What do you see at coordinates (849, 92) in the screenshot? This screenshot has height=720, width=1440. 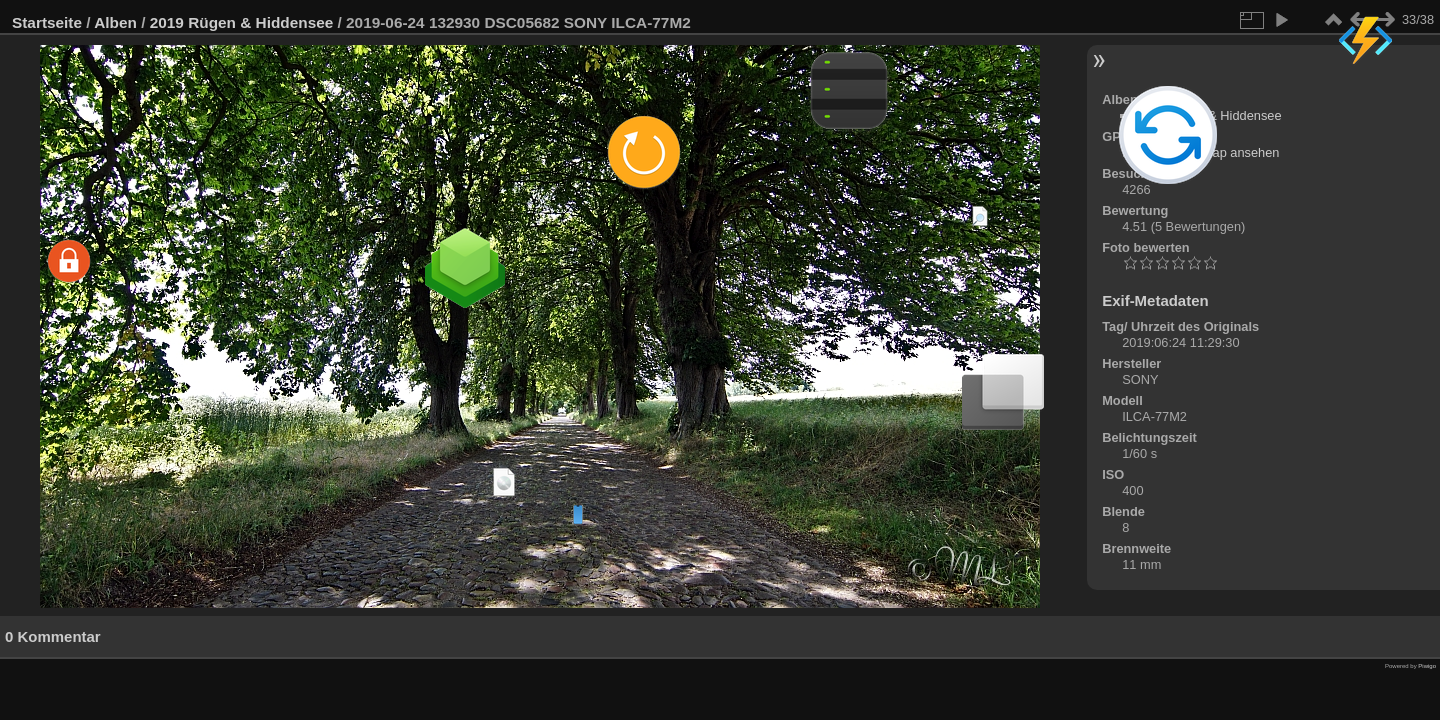 I see `access network server preferences` at bounding box center [849, 92].